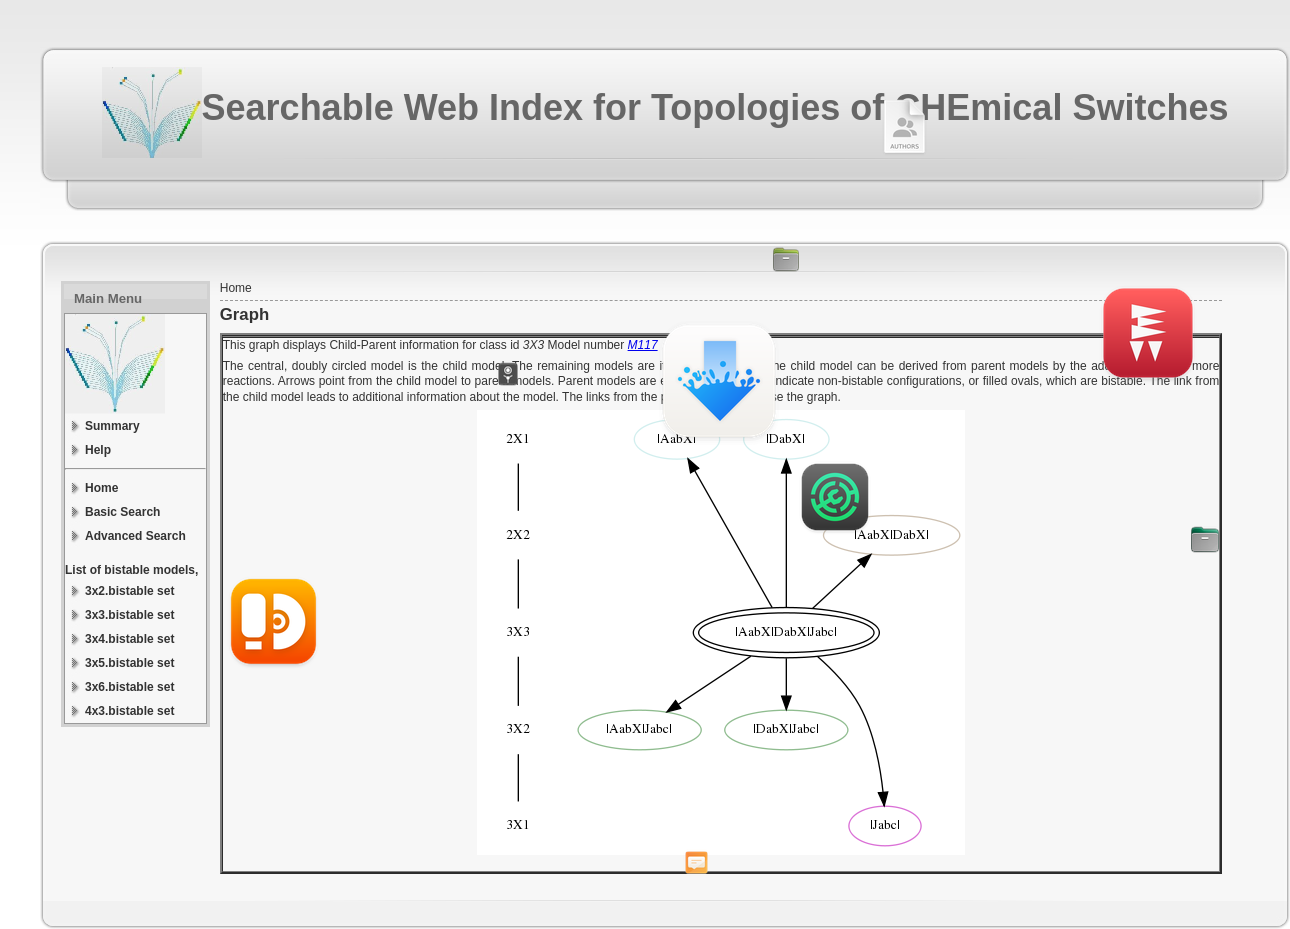  I want to click on open file manager application, so click(786, 259).